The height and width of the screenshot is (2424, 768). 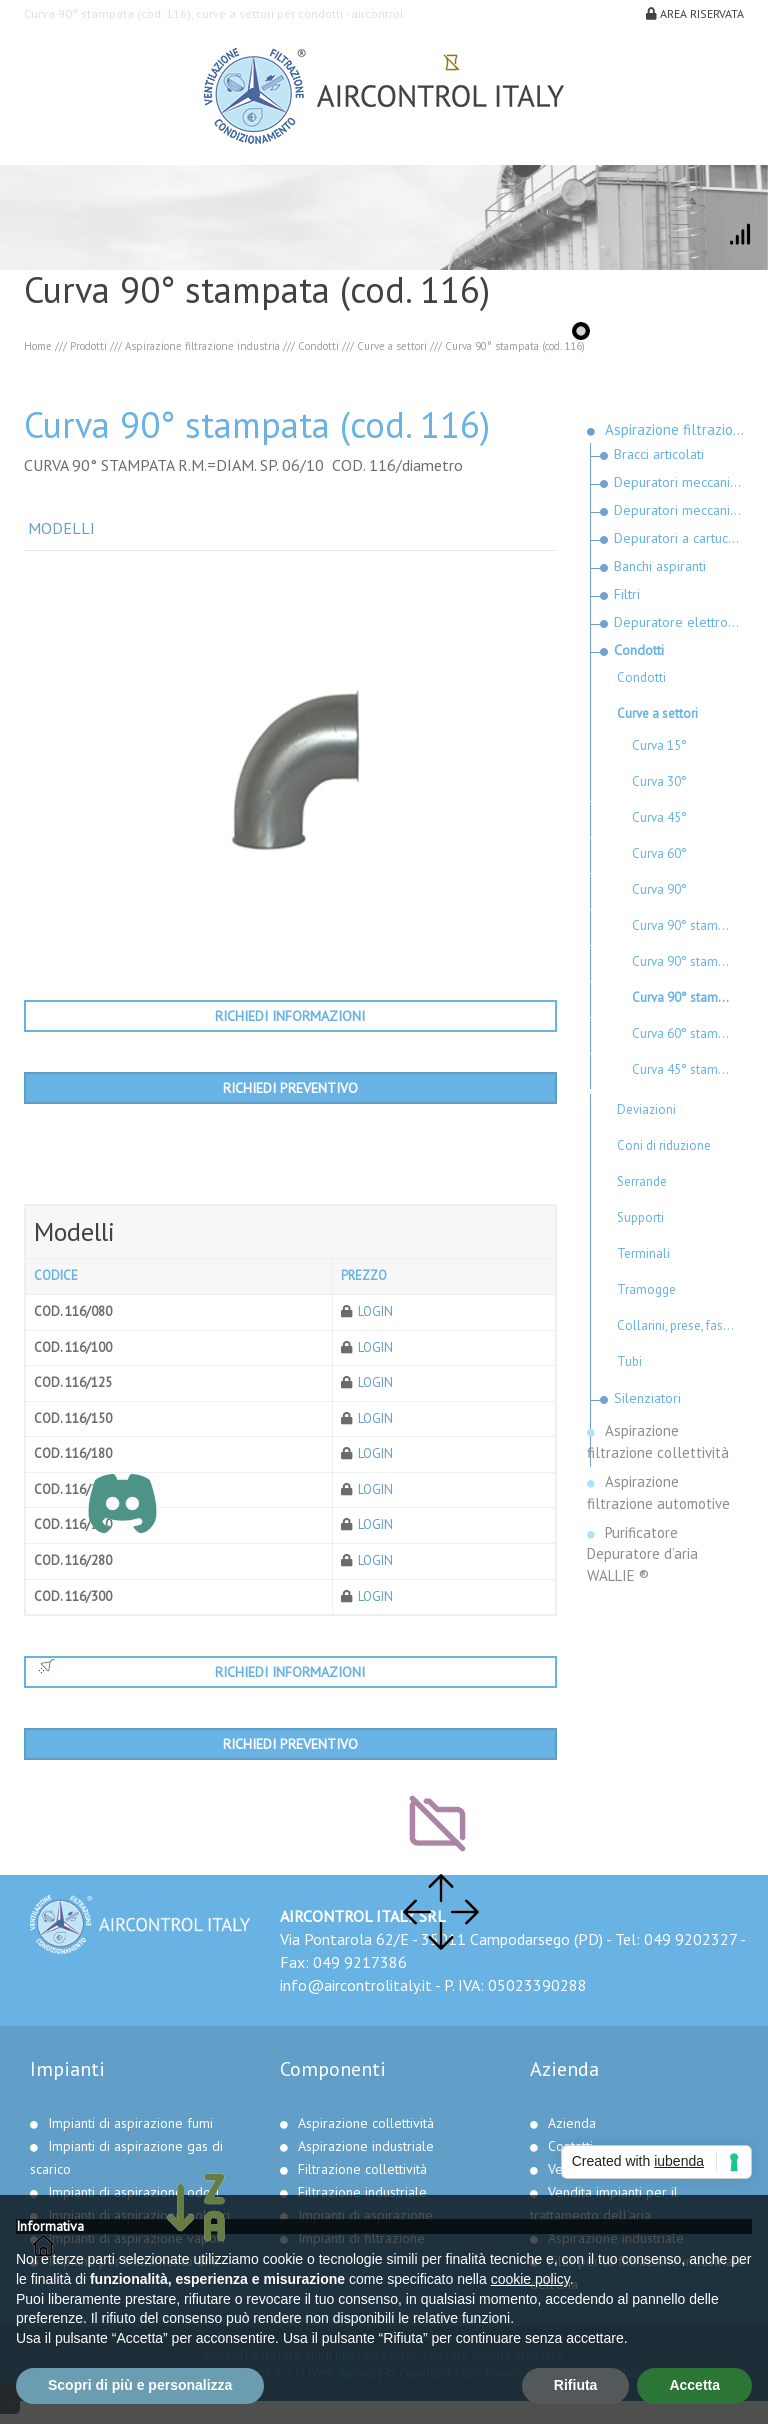 What do you see at coordinates (744, 233) in the screenshot?
I see `indicates strong cellular network signal` at bounding box center [744, 233].